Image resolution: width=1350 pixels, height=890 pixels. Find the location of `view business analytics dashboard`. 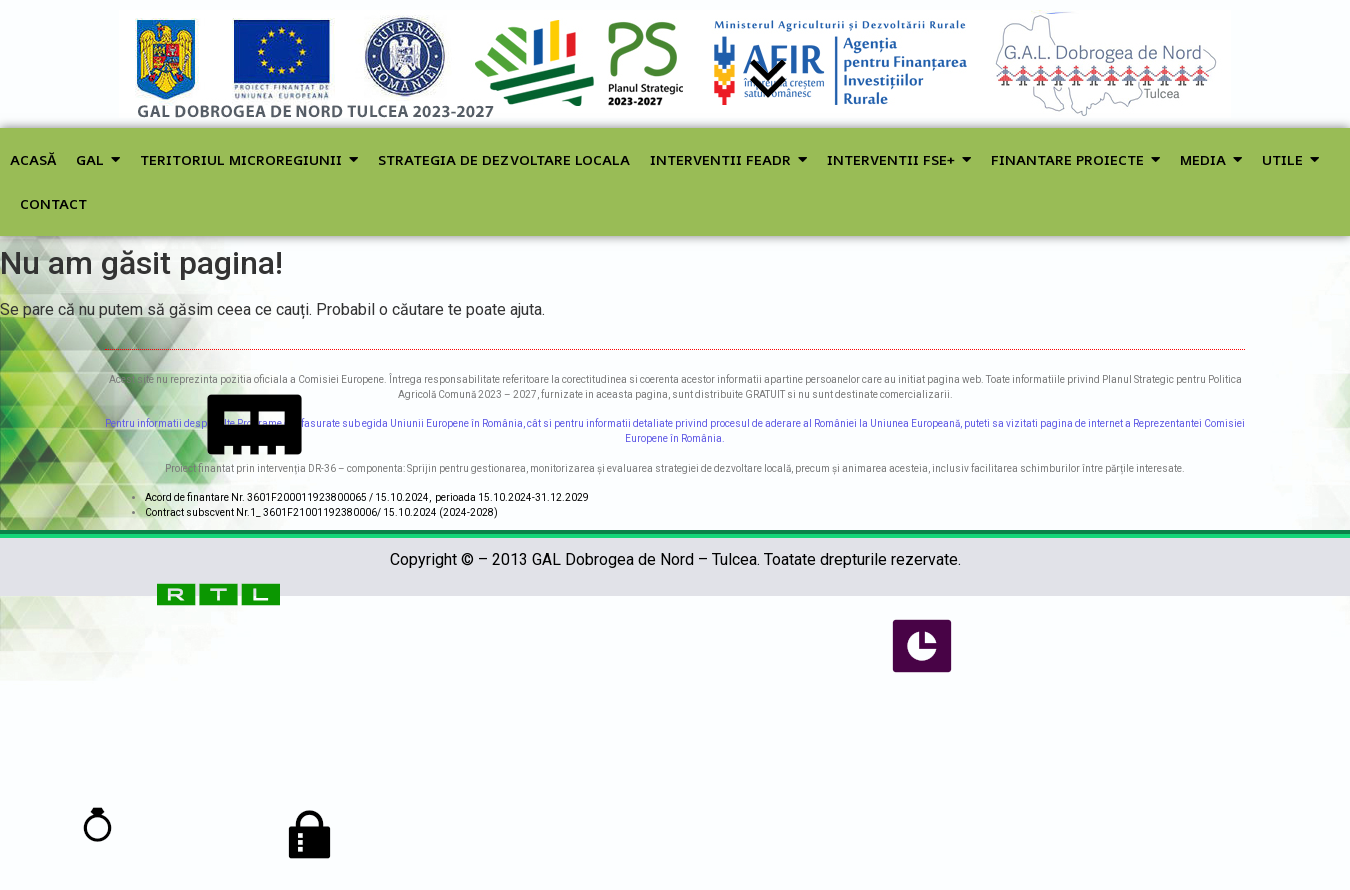

view business analytics dashboard is located at coordinates (922, 646).